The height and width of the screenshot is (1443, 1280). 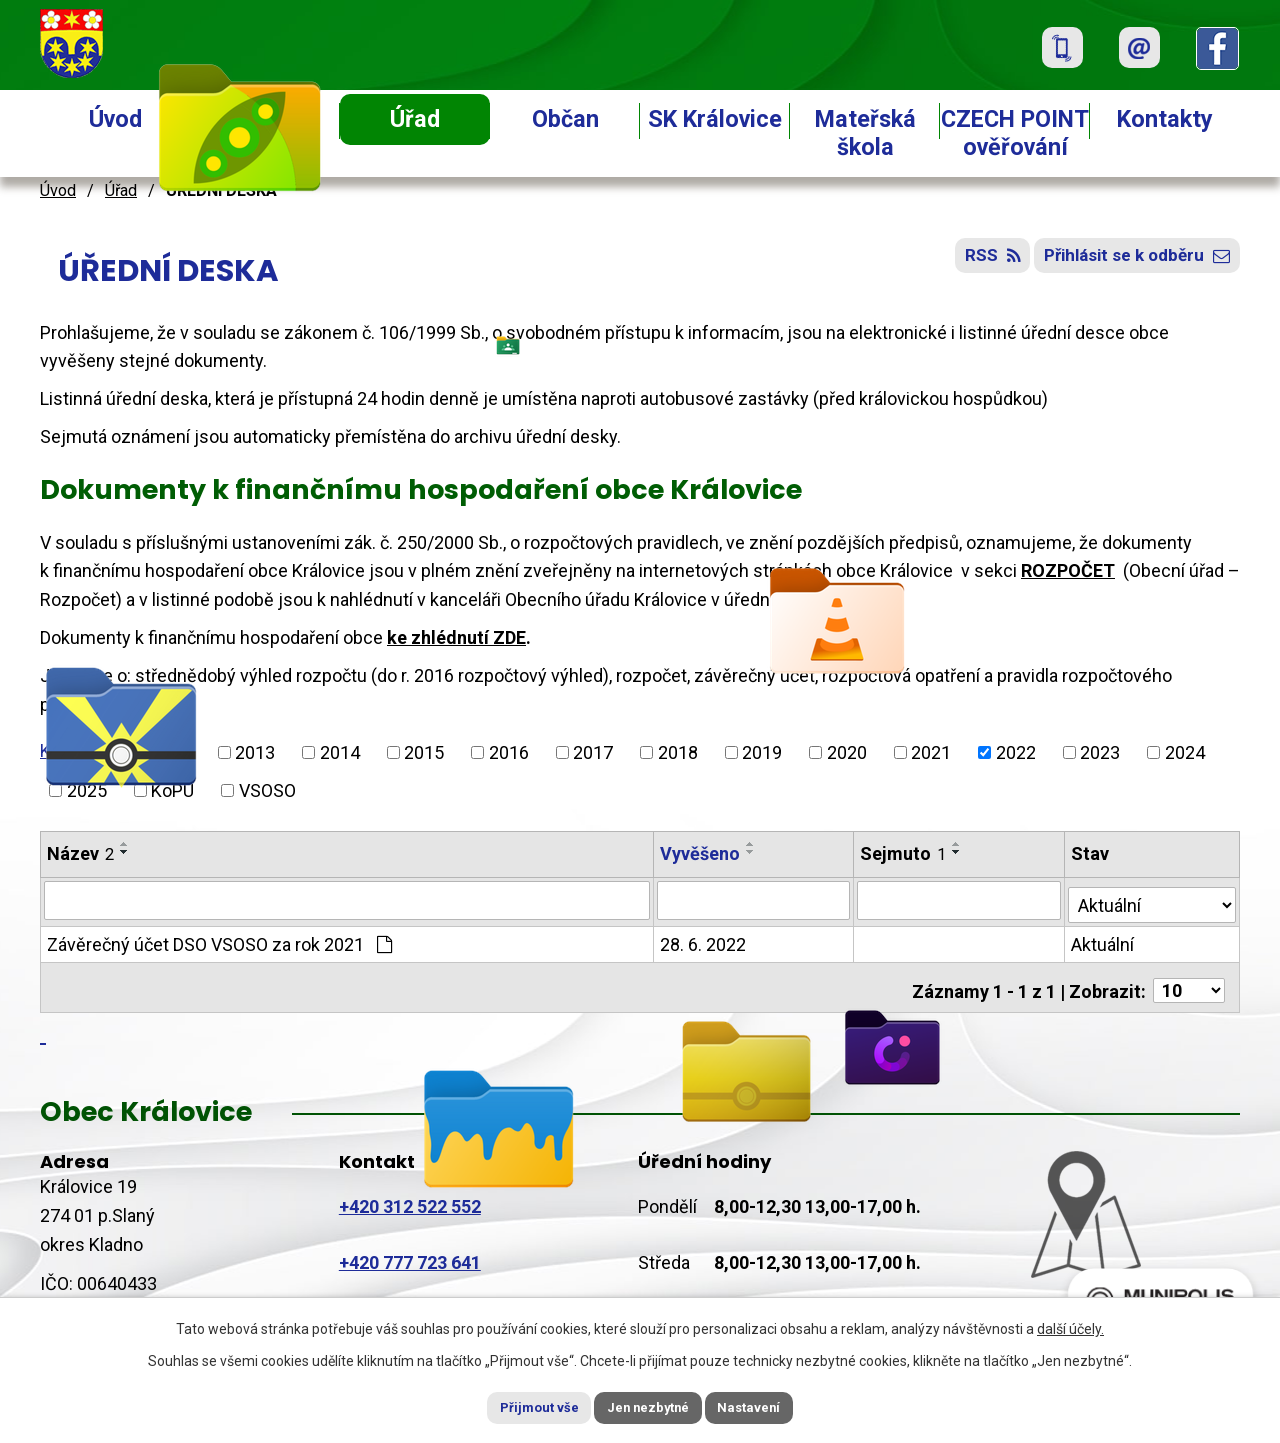 What do you see at coordinates (746, 1075) in the screenshot?
I see `folder for storing pokémon-related files or games` at bounding box center [746, 1075].